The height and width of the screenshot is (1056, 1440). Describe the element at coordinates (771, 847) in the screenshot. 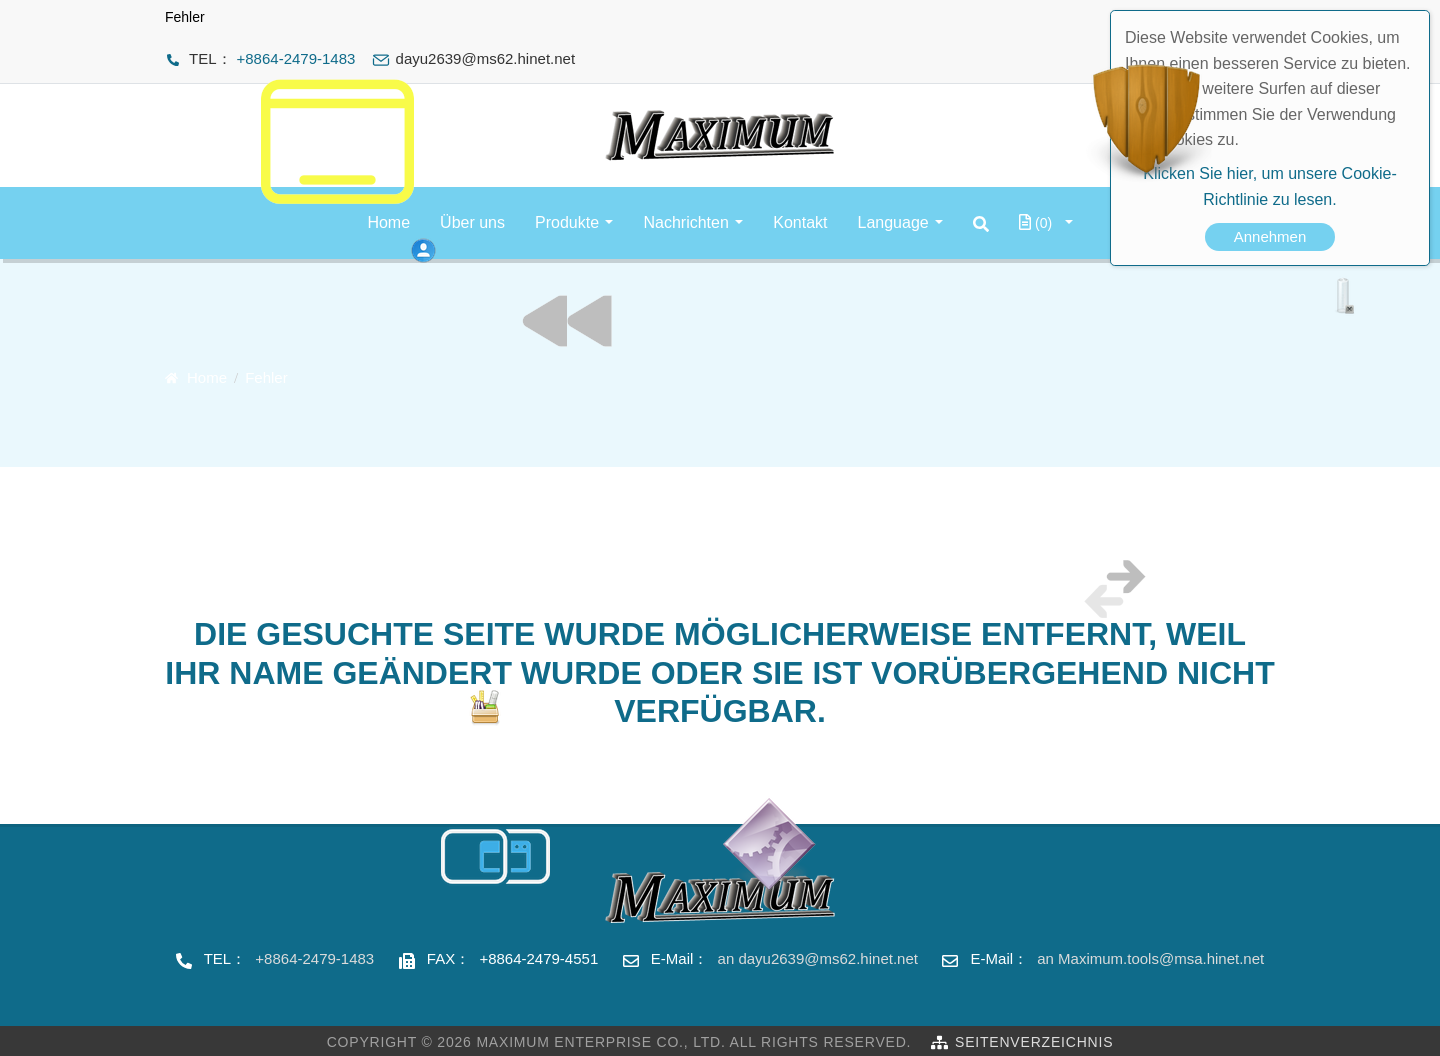

I see `indicates an executable program file` at that location.